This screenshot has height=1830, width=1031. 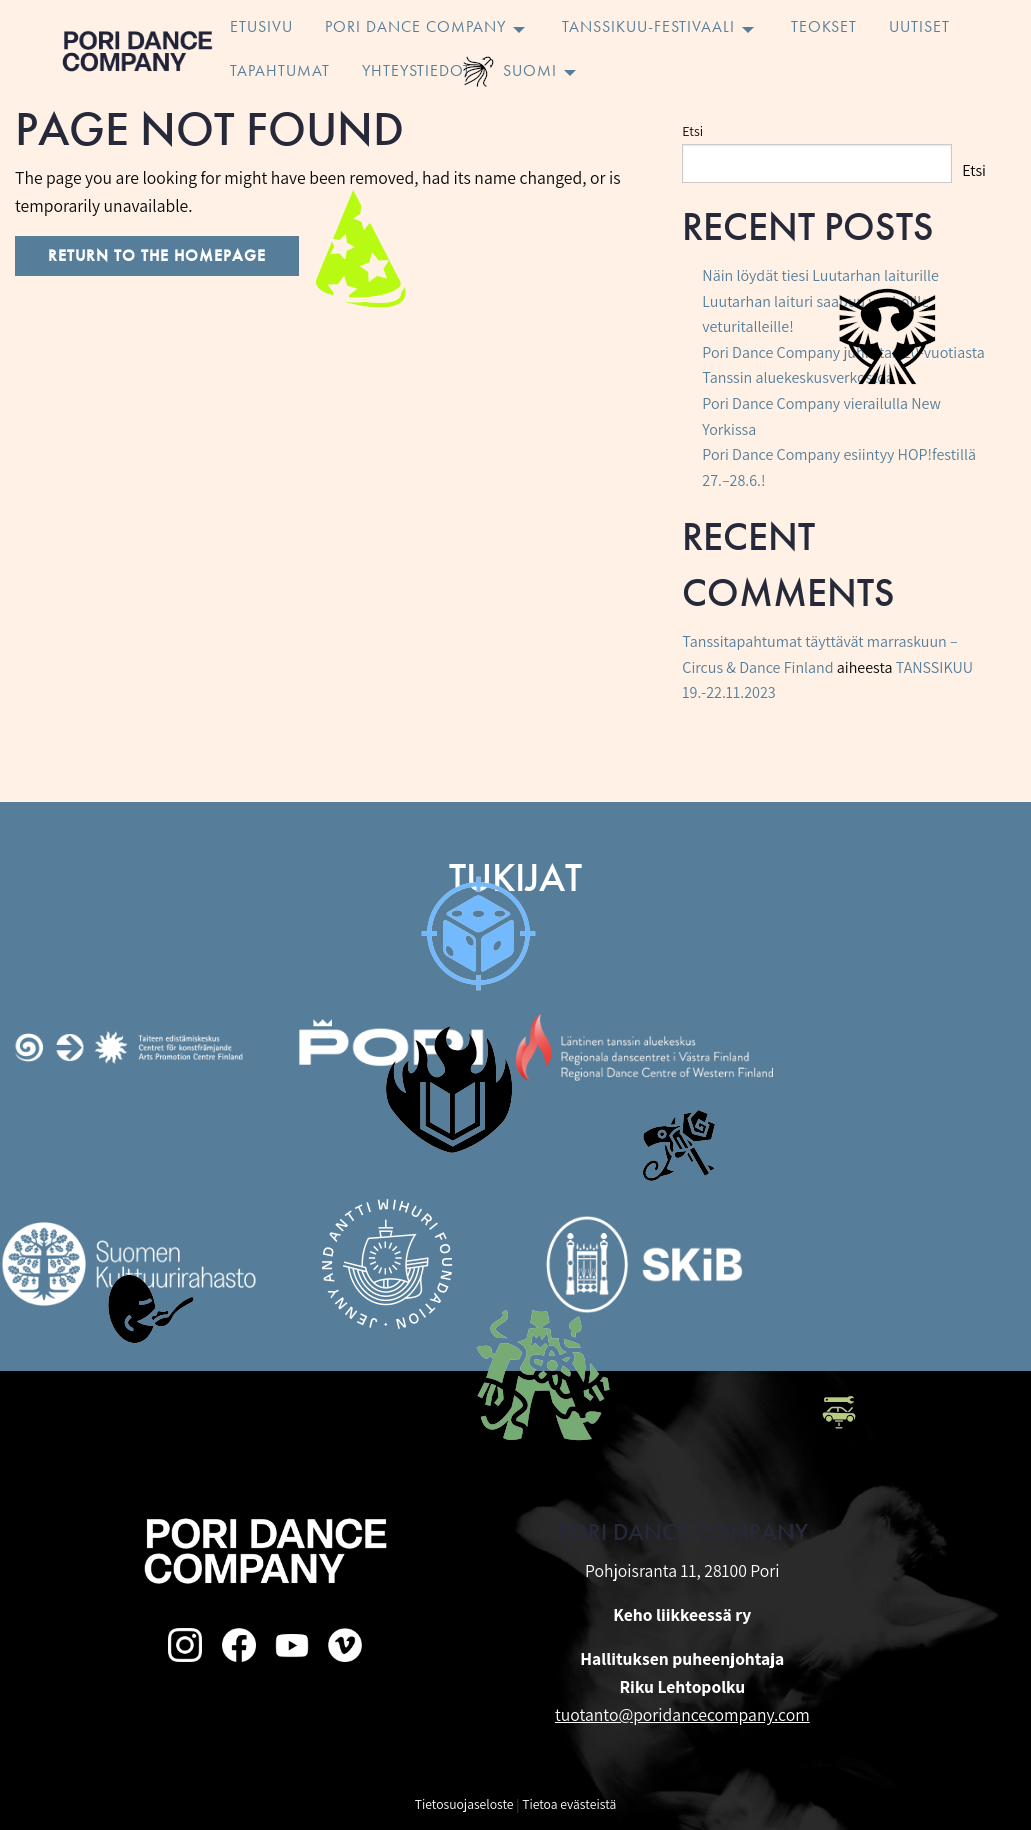 What do you see at coordinates (887, 336) in the screenshot?
I see `condor or eagle emblem representing a faction or team` at bounding box center [887, 336].